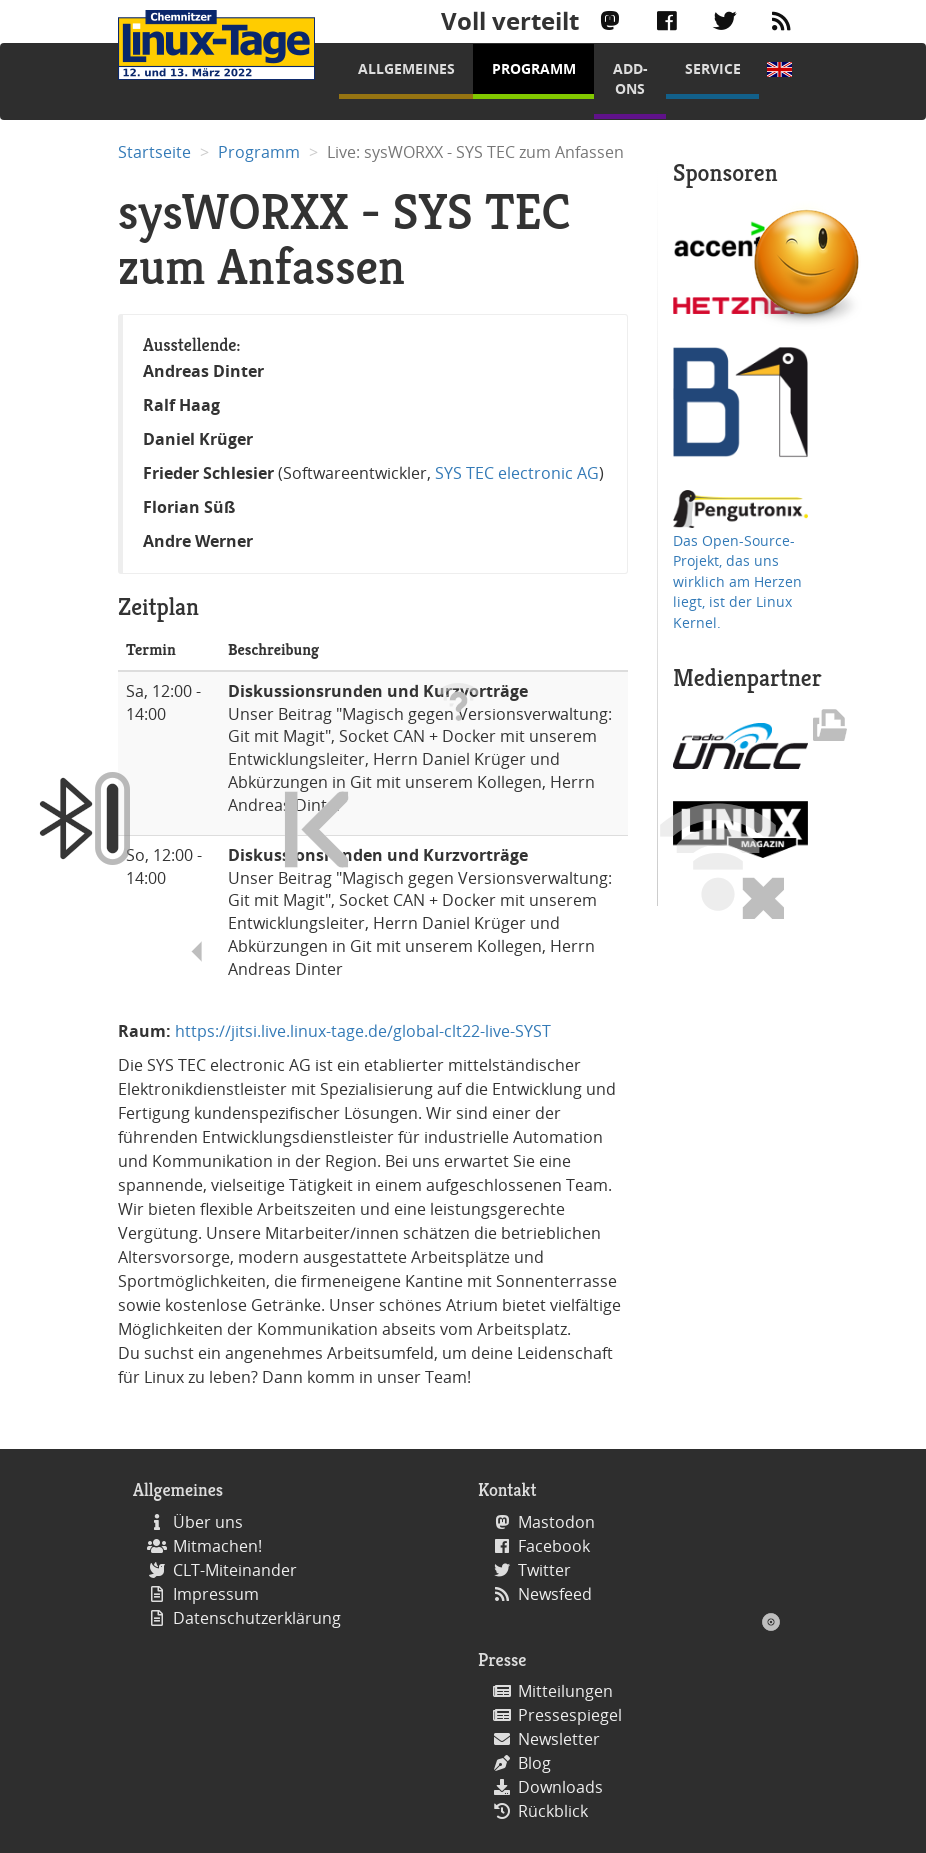  I want to click on navigate to the previous item or screen, so click(197, 951).